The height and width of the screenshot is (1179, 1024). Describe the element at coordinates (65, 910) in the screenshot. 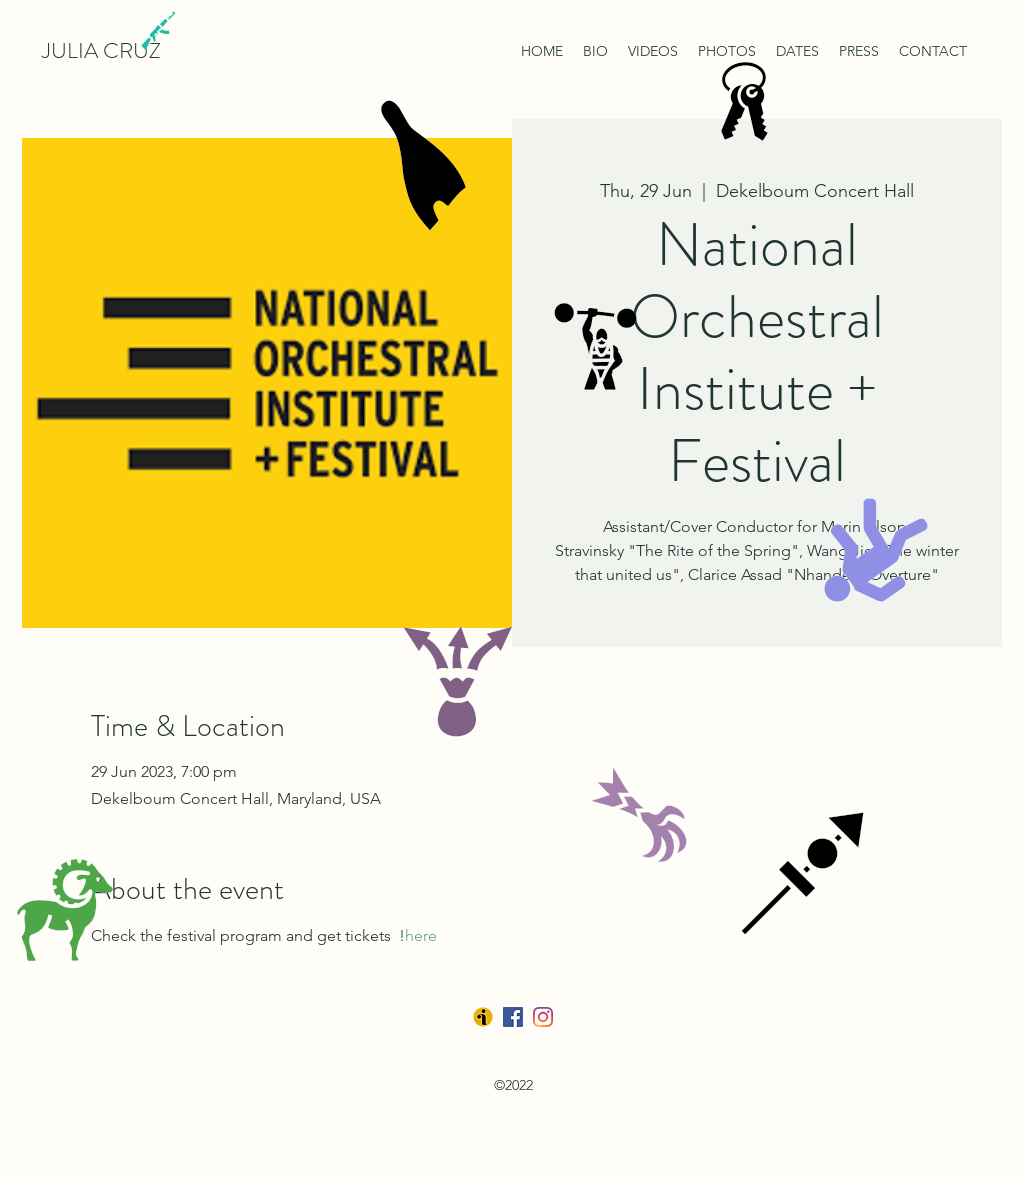

I see `represents the Aries zodiac sign` at that location.